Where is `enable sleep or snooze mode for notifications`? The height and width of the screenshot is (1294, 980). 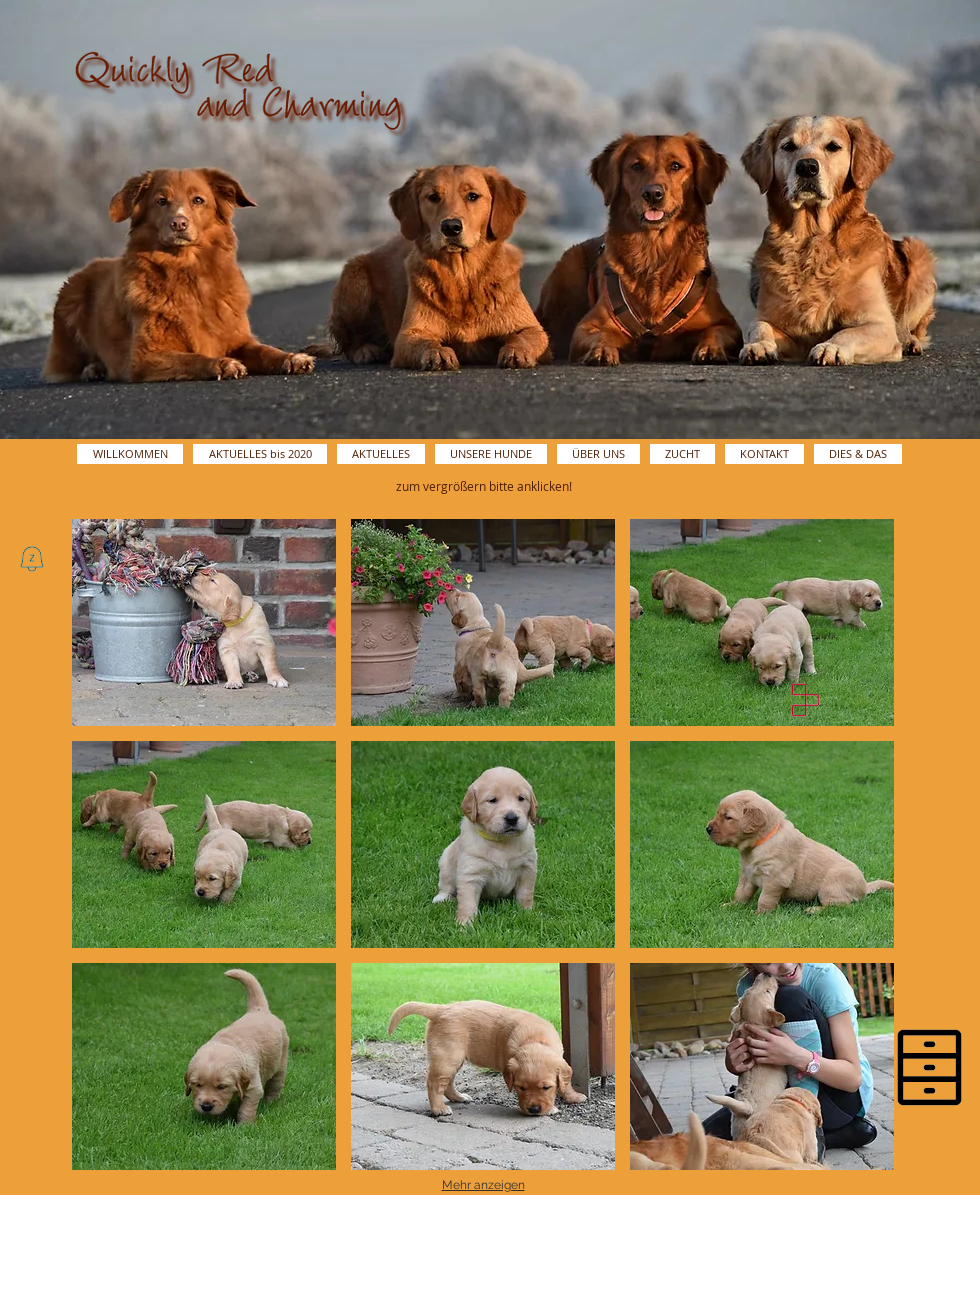
enable sleep or snooze mode for notifications is located at coordinates (32, 559).